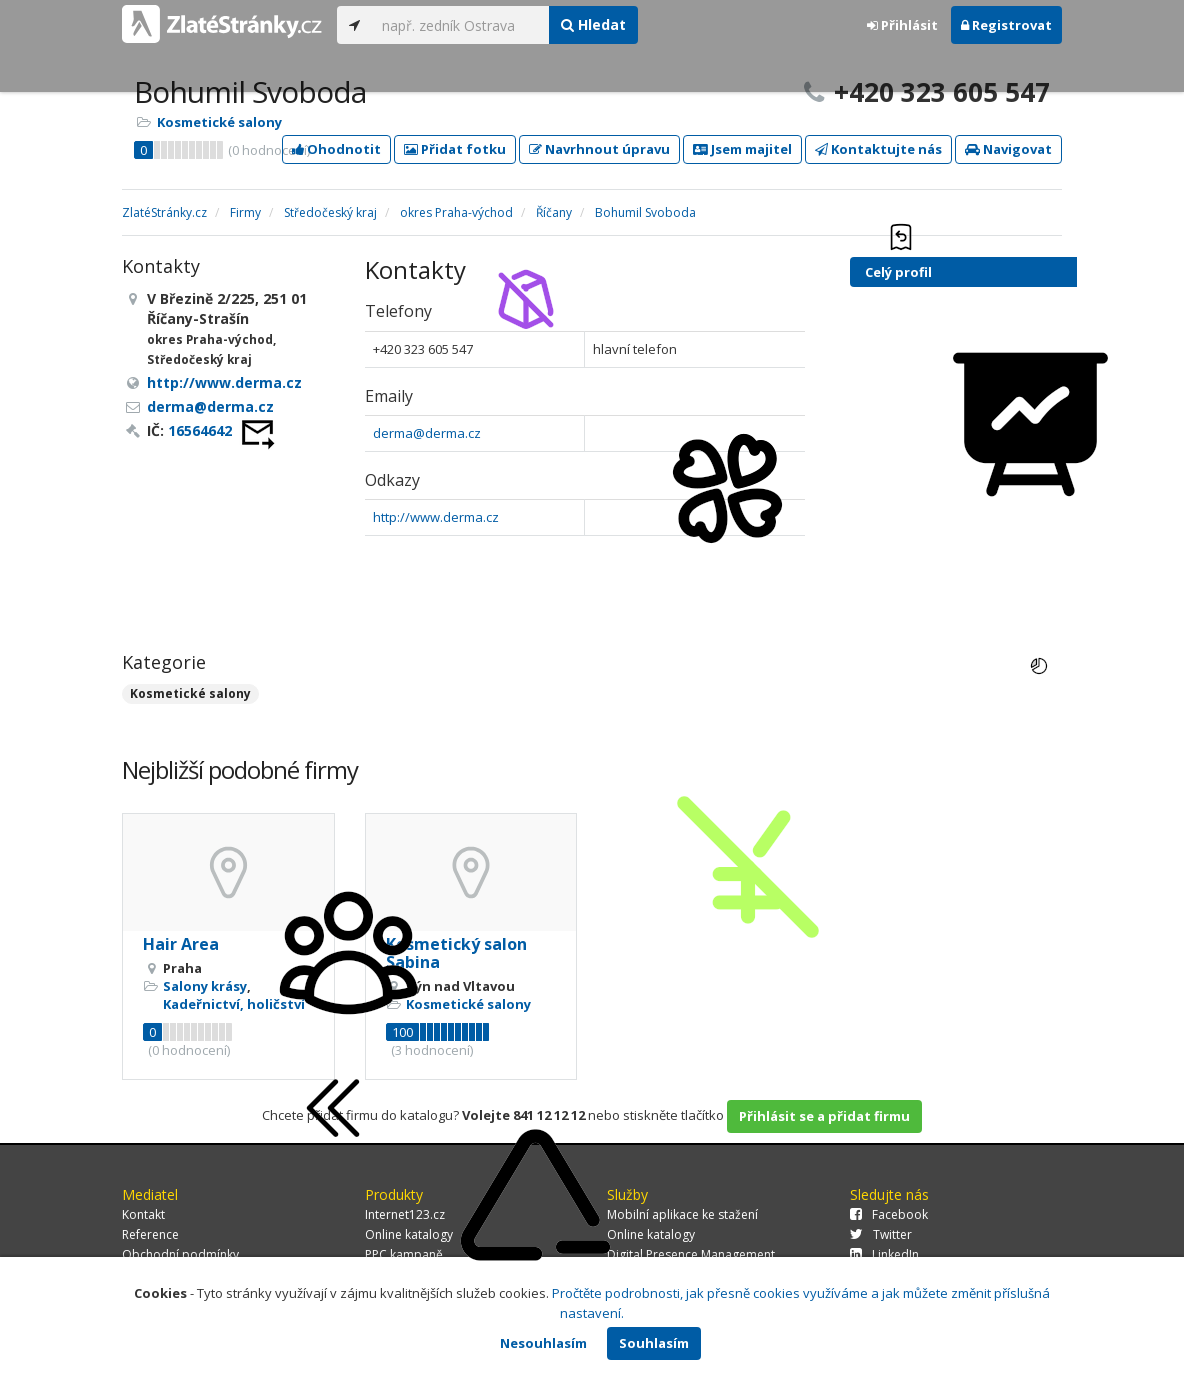  I want to click on view presentation or slideshow, so click(1030, 424).